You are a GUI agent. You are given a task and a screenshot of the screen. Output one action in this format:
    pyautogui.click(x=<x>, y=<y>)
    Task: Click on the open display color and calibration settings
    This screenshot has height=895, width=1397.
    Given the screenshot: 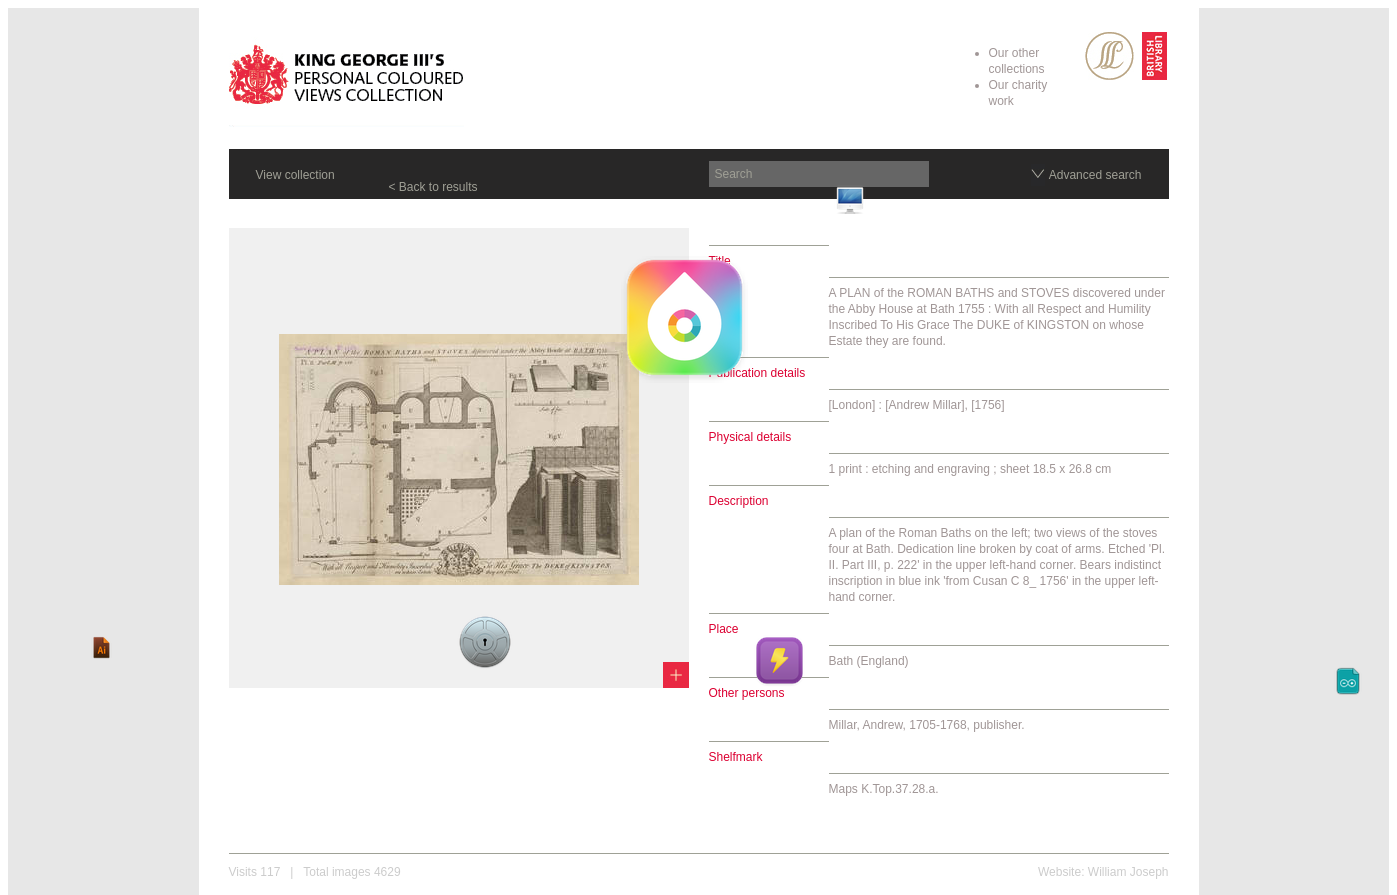 What is the action you would take?
    pyautogui.click(x=684, y=319)
    